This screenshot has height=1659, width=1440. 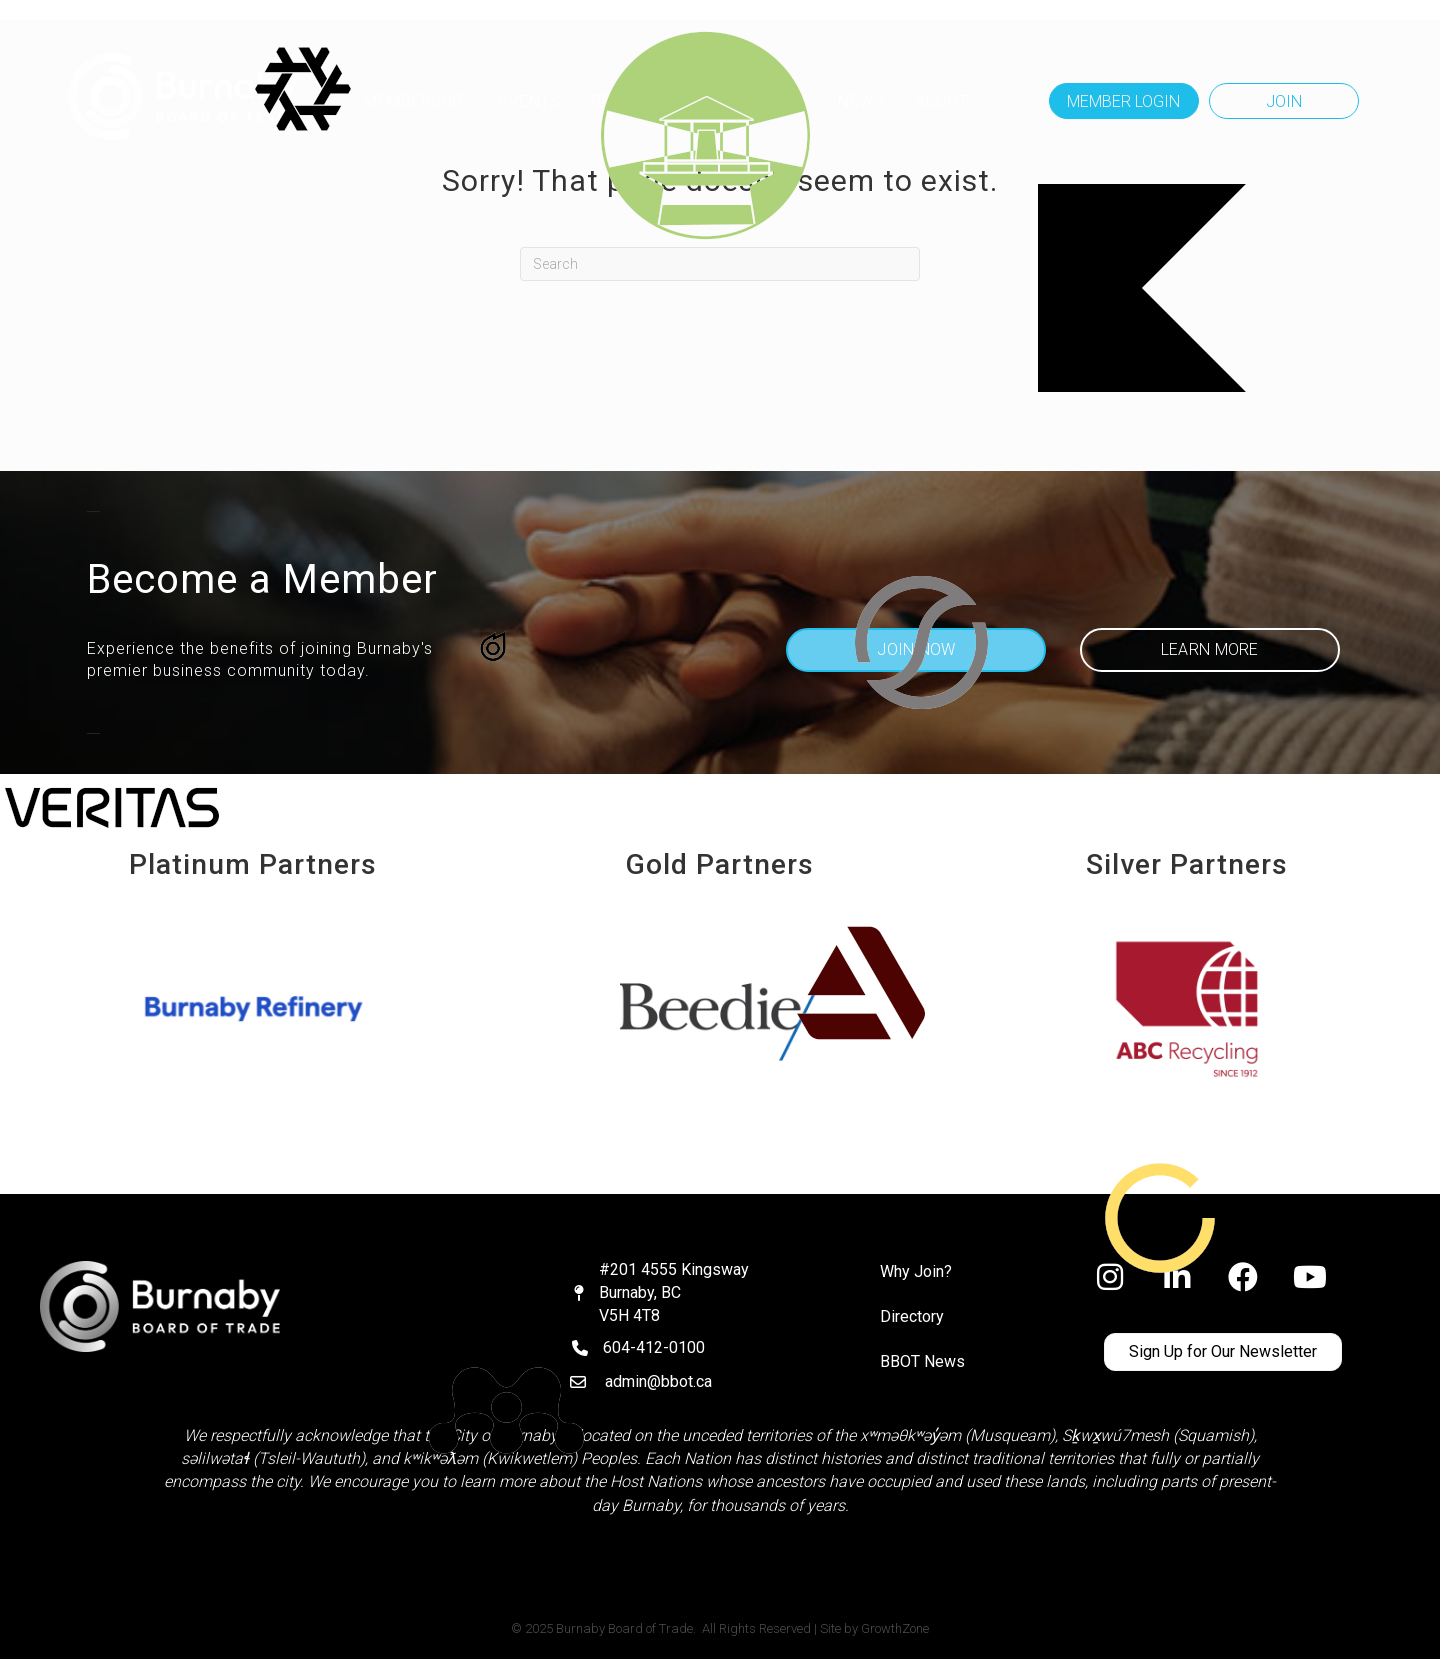 What do you see at coordinates (705, 135) in the screenshot?
I see `watchtower container monitoring service logo` at bounding box center [705, 135].